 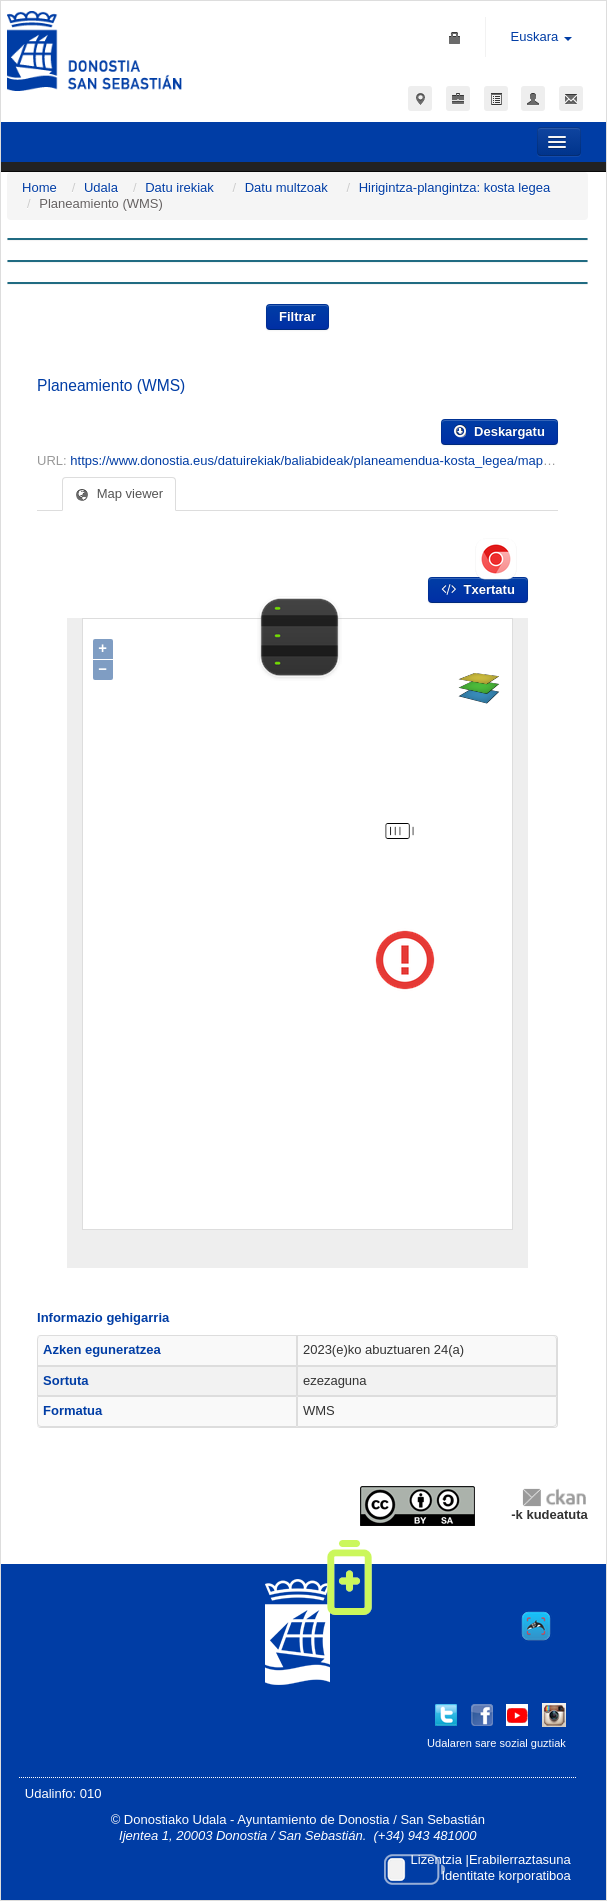 I want to click on add or extend battery life, so click(x=349, y=1577).